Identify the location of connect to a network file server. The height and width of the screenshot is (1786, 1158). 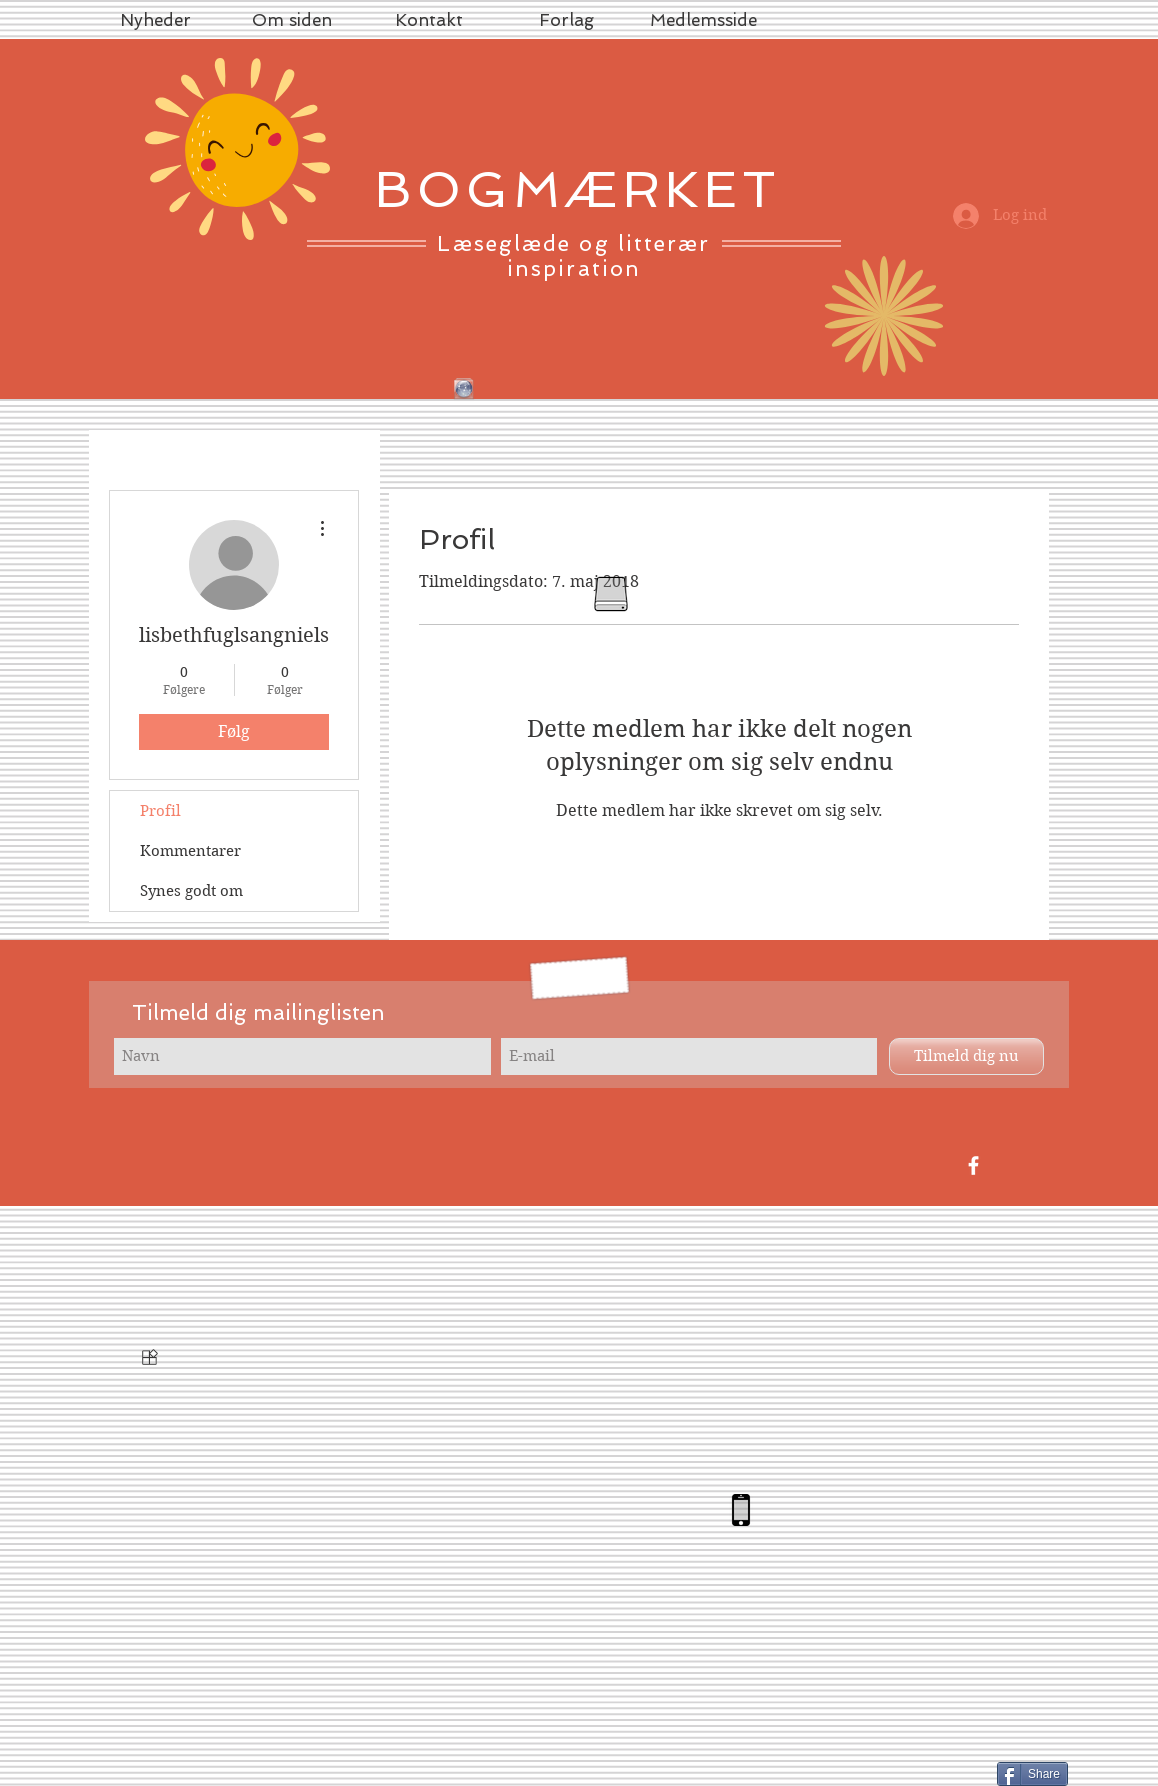
(464, 389).